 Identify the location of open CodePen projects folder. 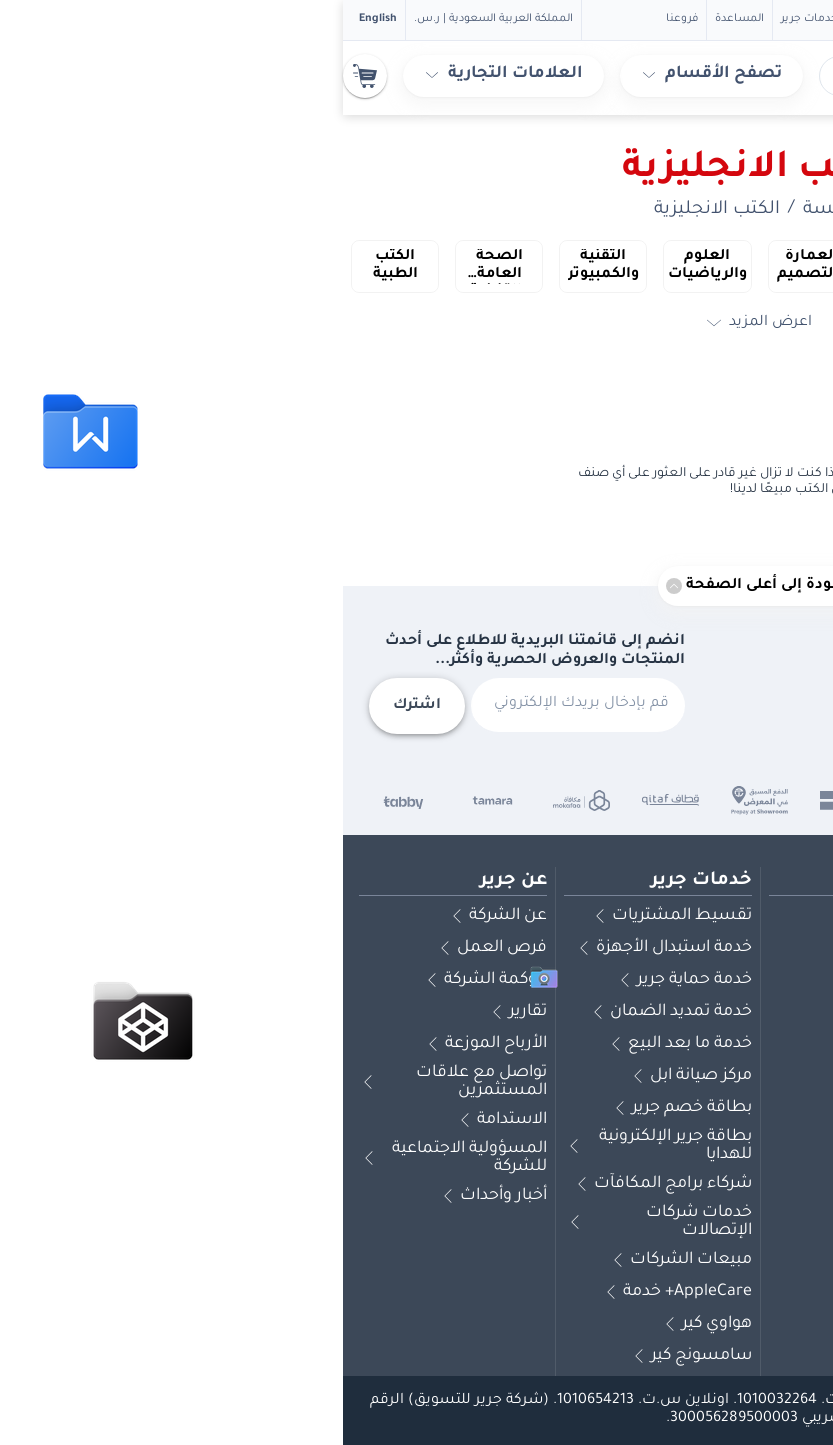
(142, 1023).